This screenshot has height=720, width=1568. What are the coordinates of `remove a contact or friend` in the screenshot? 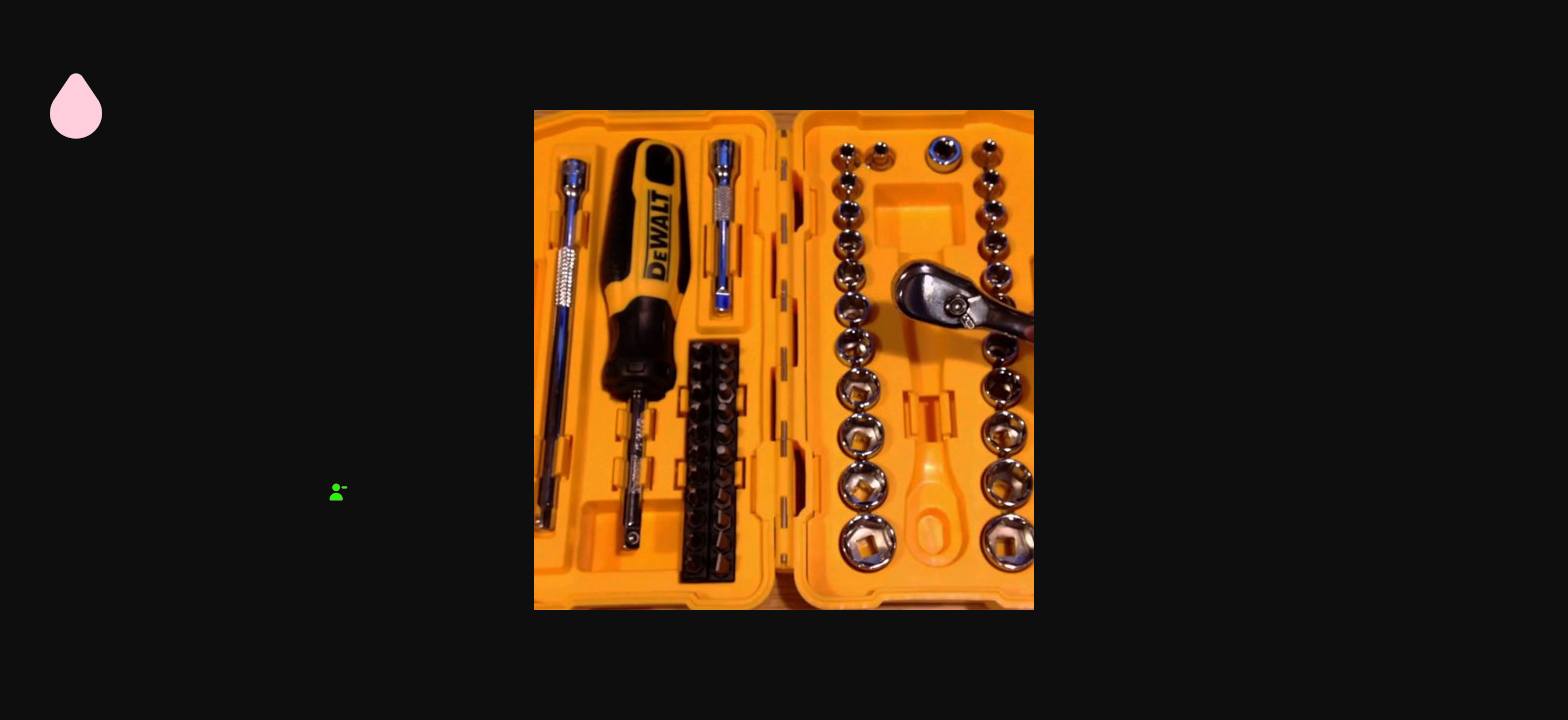 It's located at (338, 492).